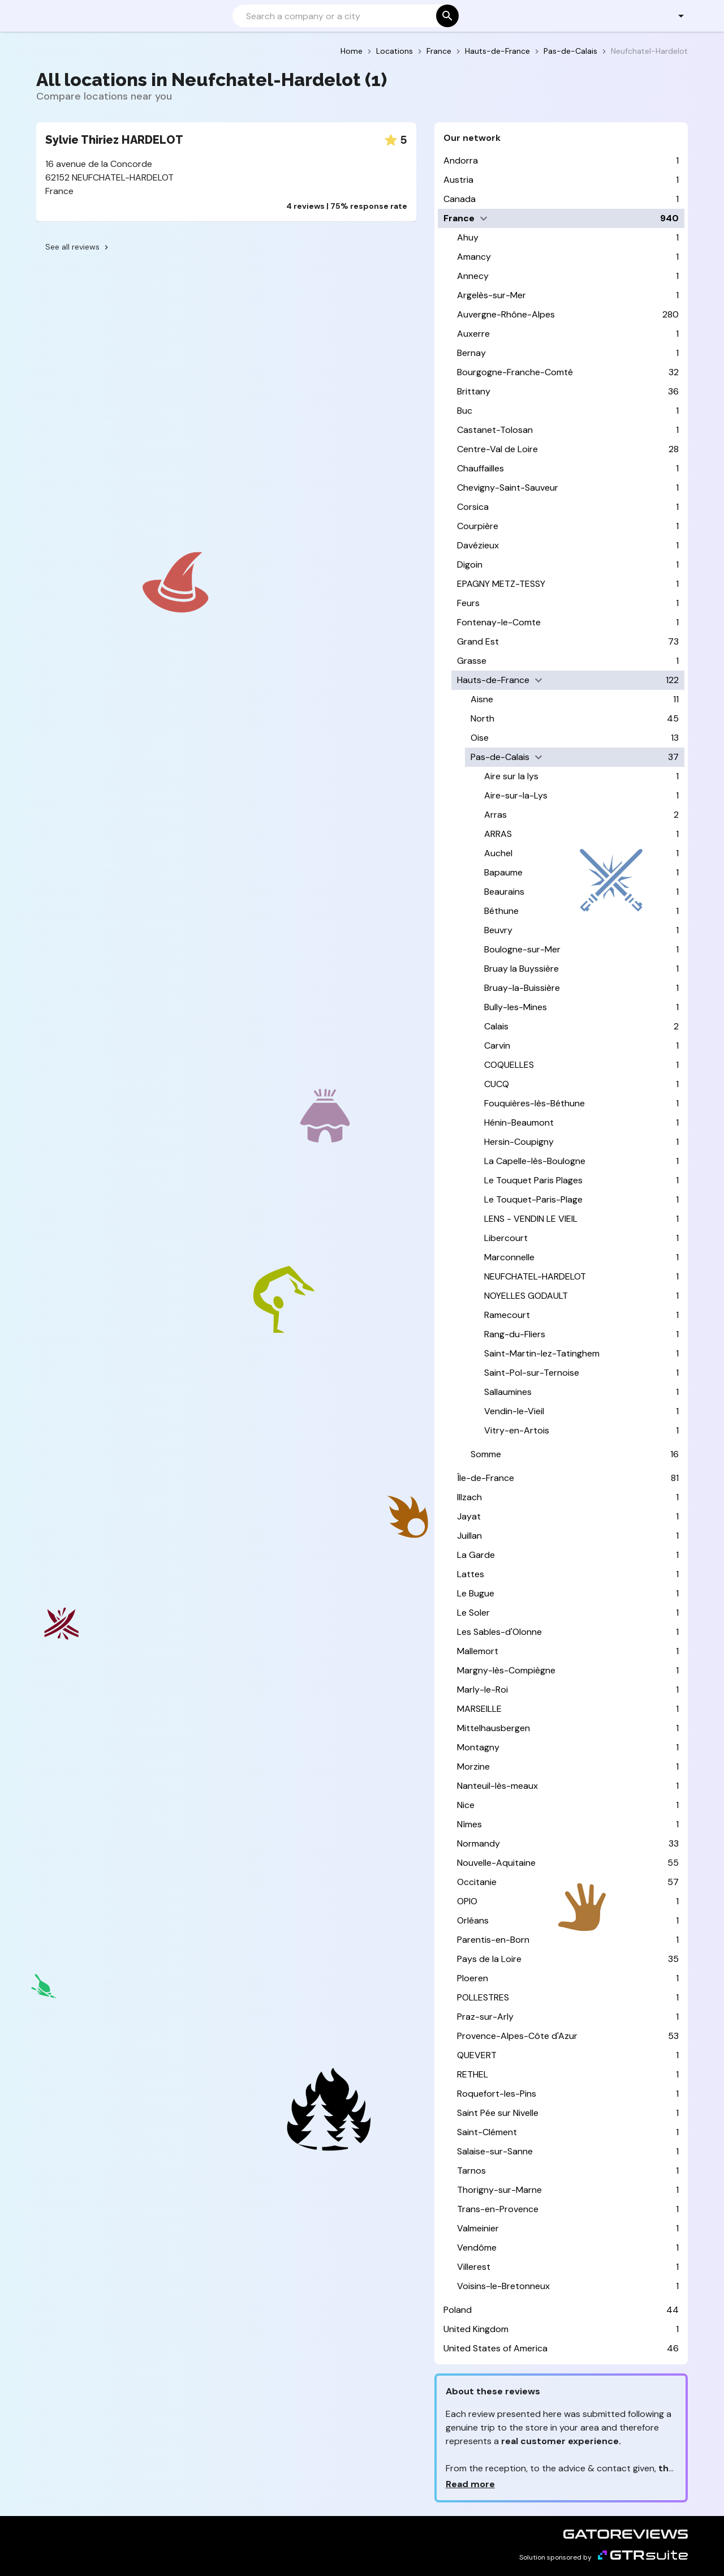 The height and width of the screenshot is (2576, 724). I want to click on craft or upgrade items at the forge, so click(44, 1986).